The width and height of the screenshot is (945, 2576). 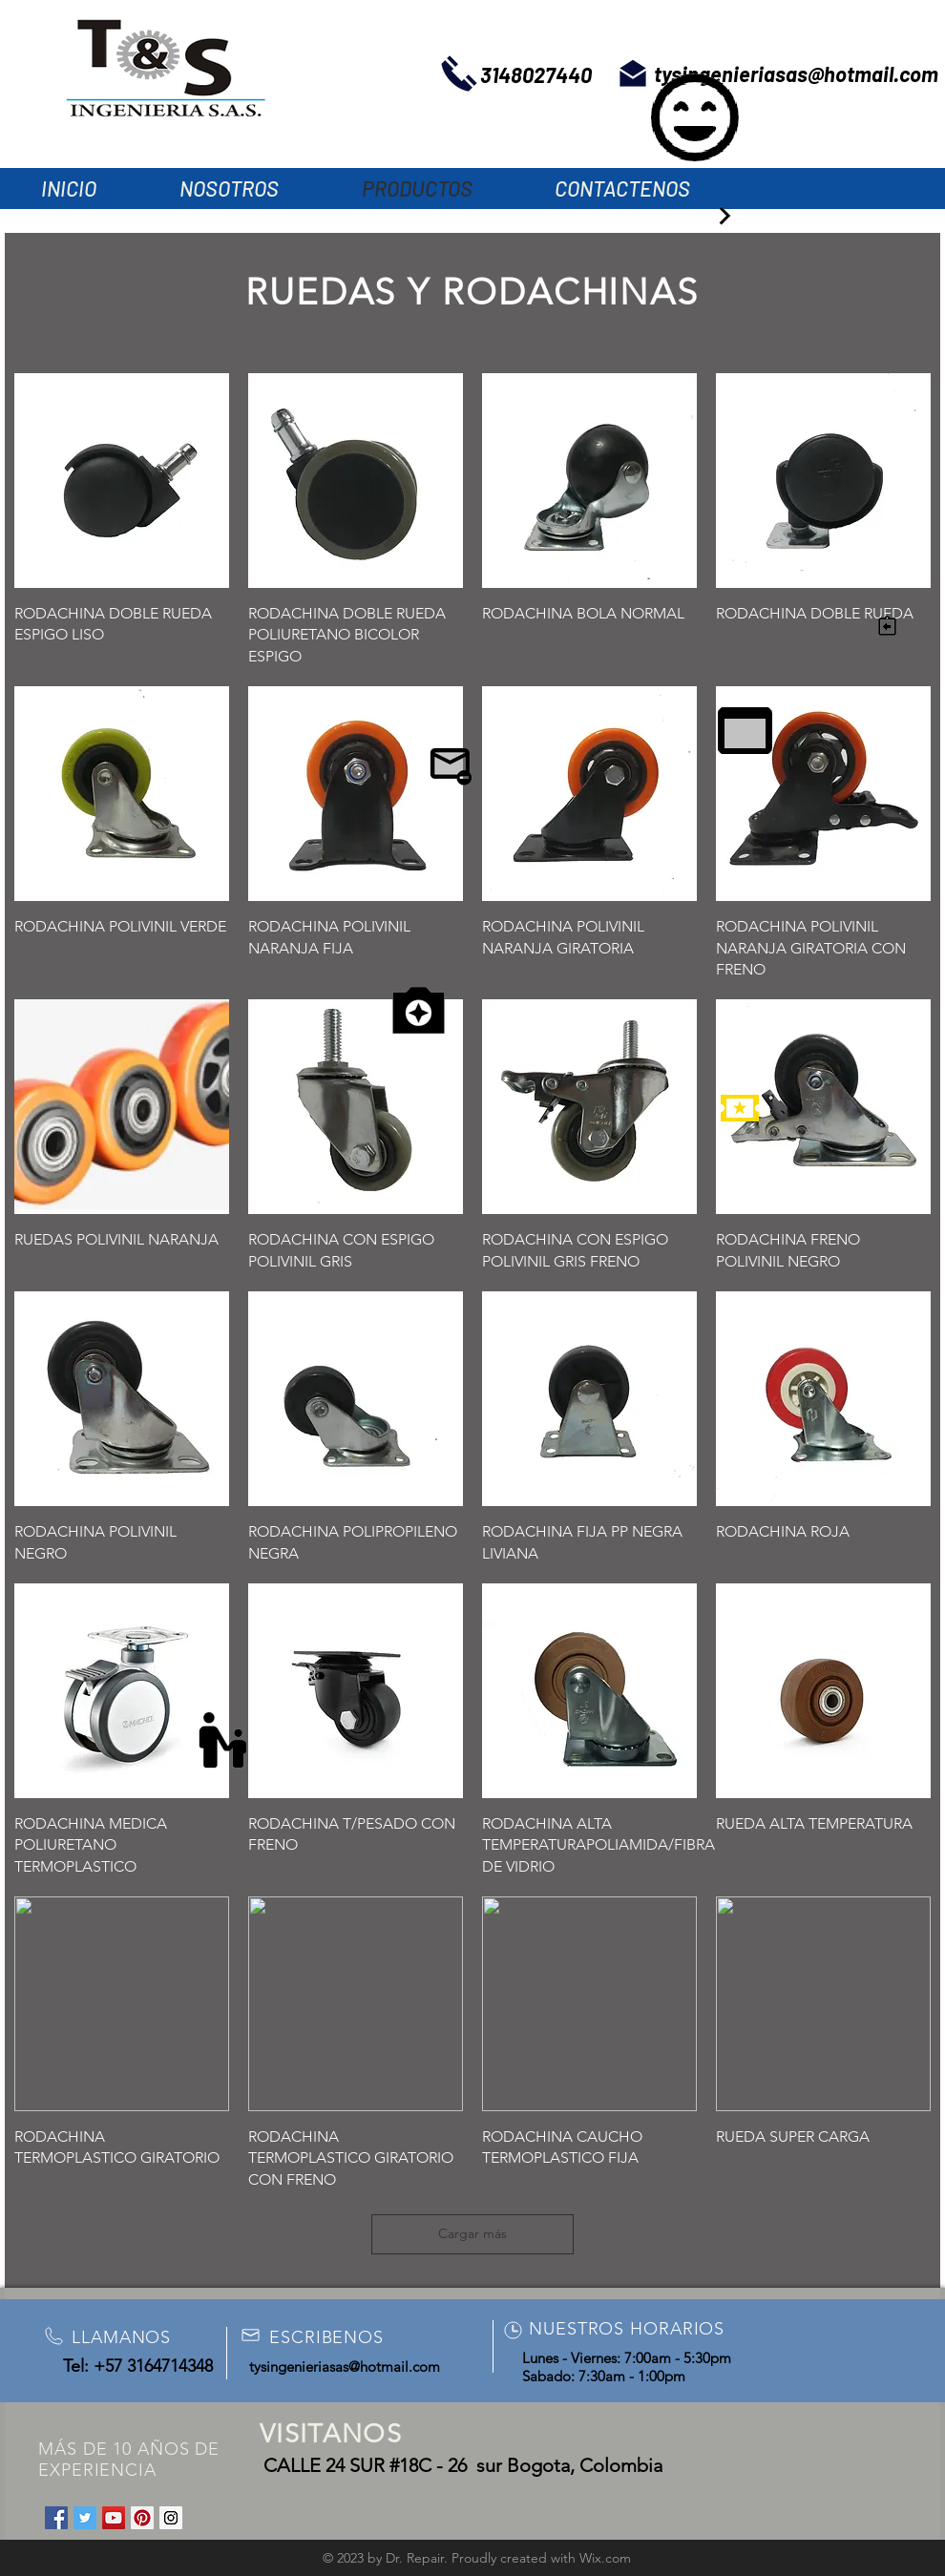 What do you see at coordinates (740, 1108) in the screenshot?
I see `view your tickets or passes` at bounding box center [740, 1108].